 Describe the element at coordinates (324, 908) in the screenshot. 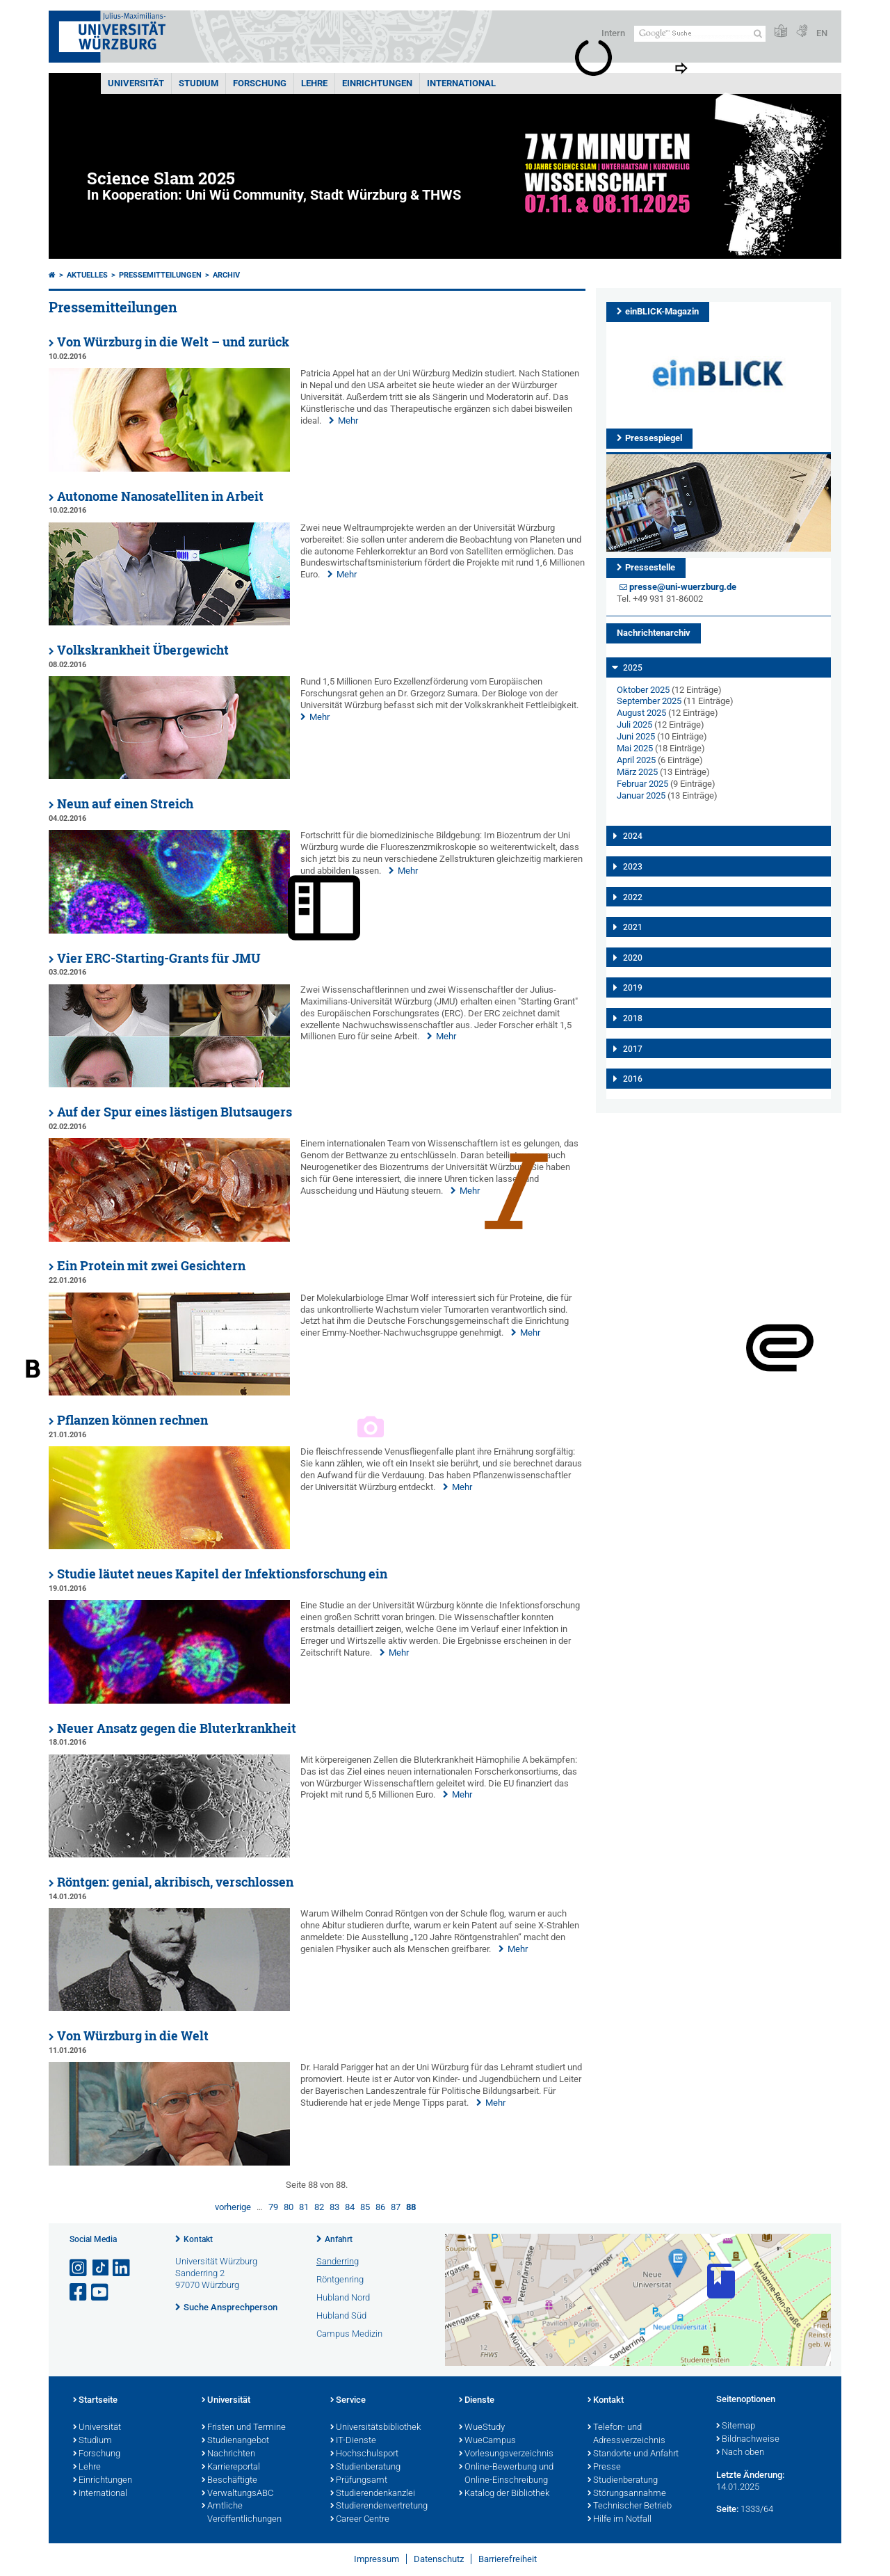

I see `show sidebar navigation panel` at that location.